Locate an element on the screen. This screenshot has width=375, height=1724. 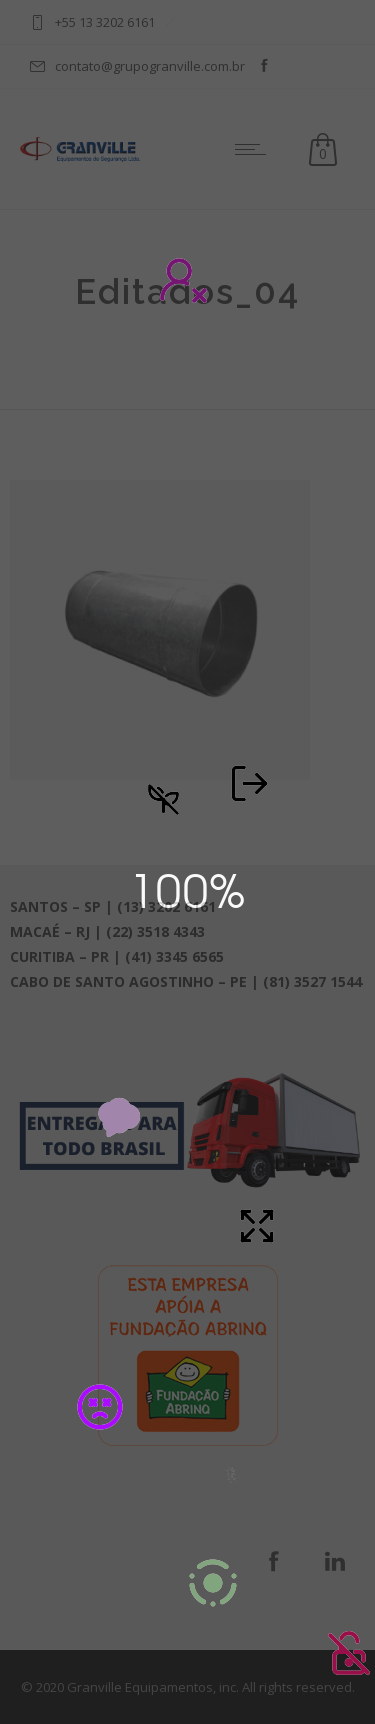
disable plant or garden tracking is located at coordinates (163, 799).